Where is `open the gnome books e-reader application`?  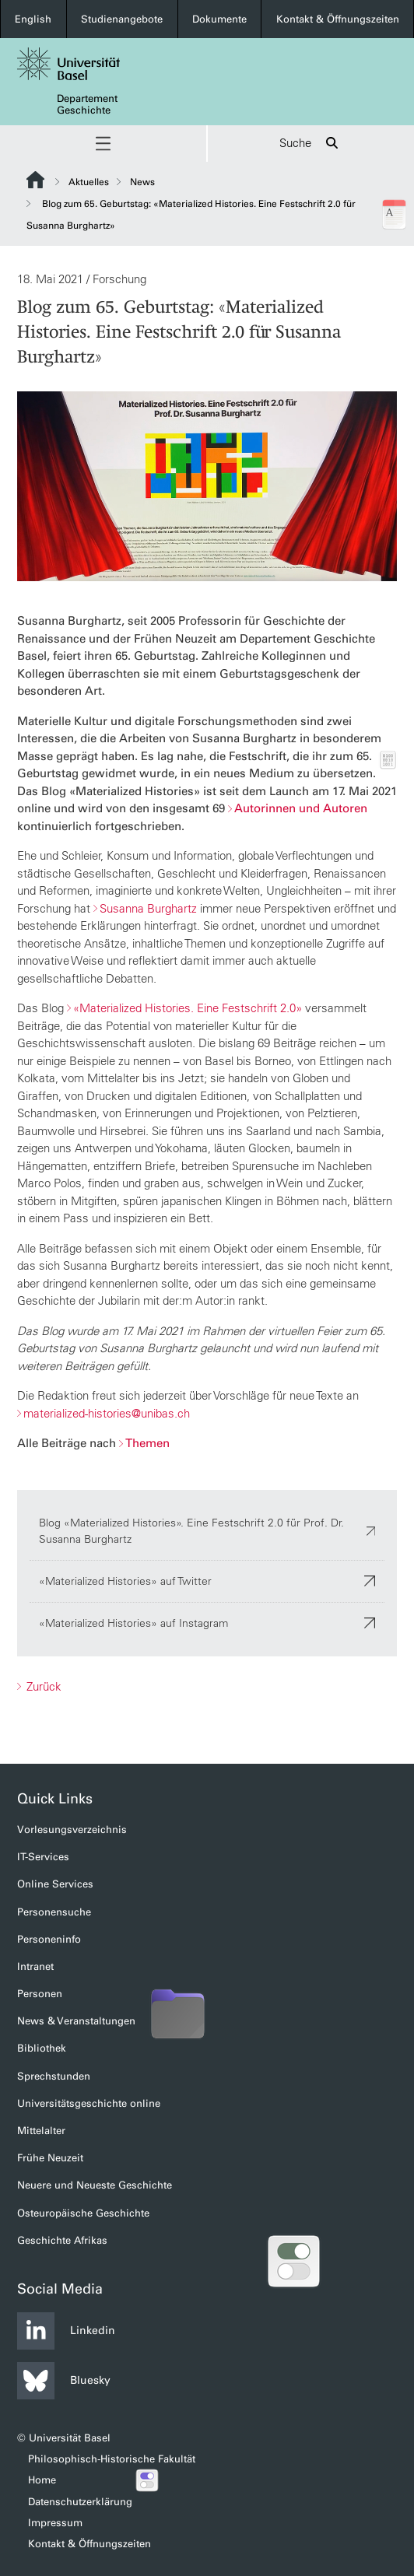
open the gnome books e-reader application is located at coordinates (394, 214).